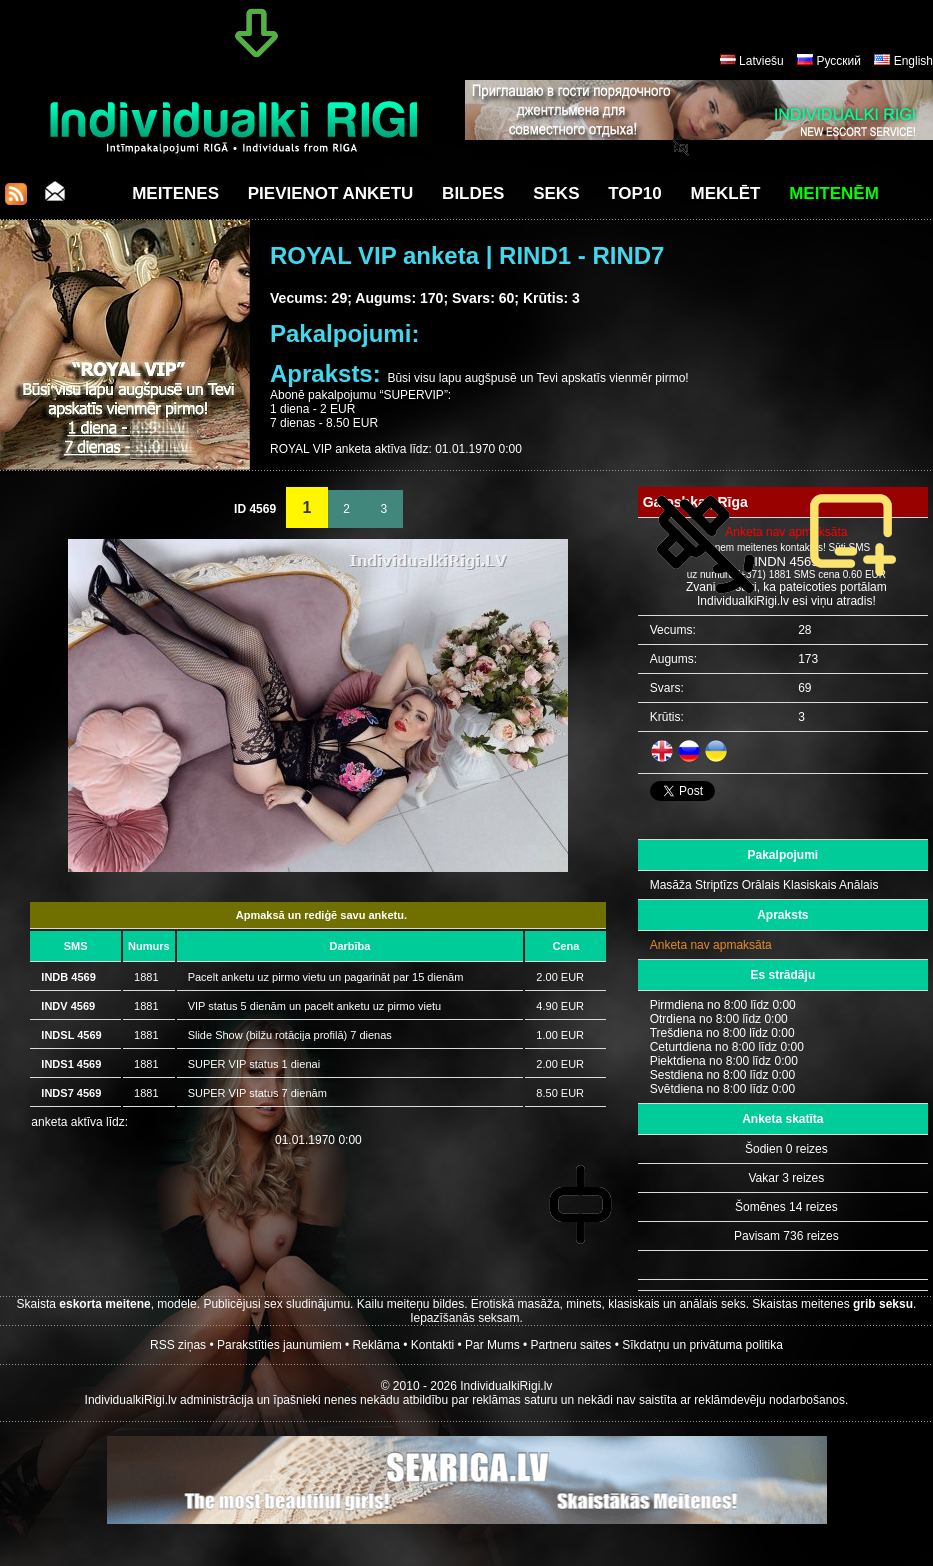 The image size is (933, 1566). I want to click on download a file or content, so click(256, 33).